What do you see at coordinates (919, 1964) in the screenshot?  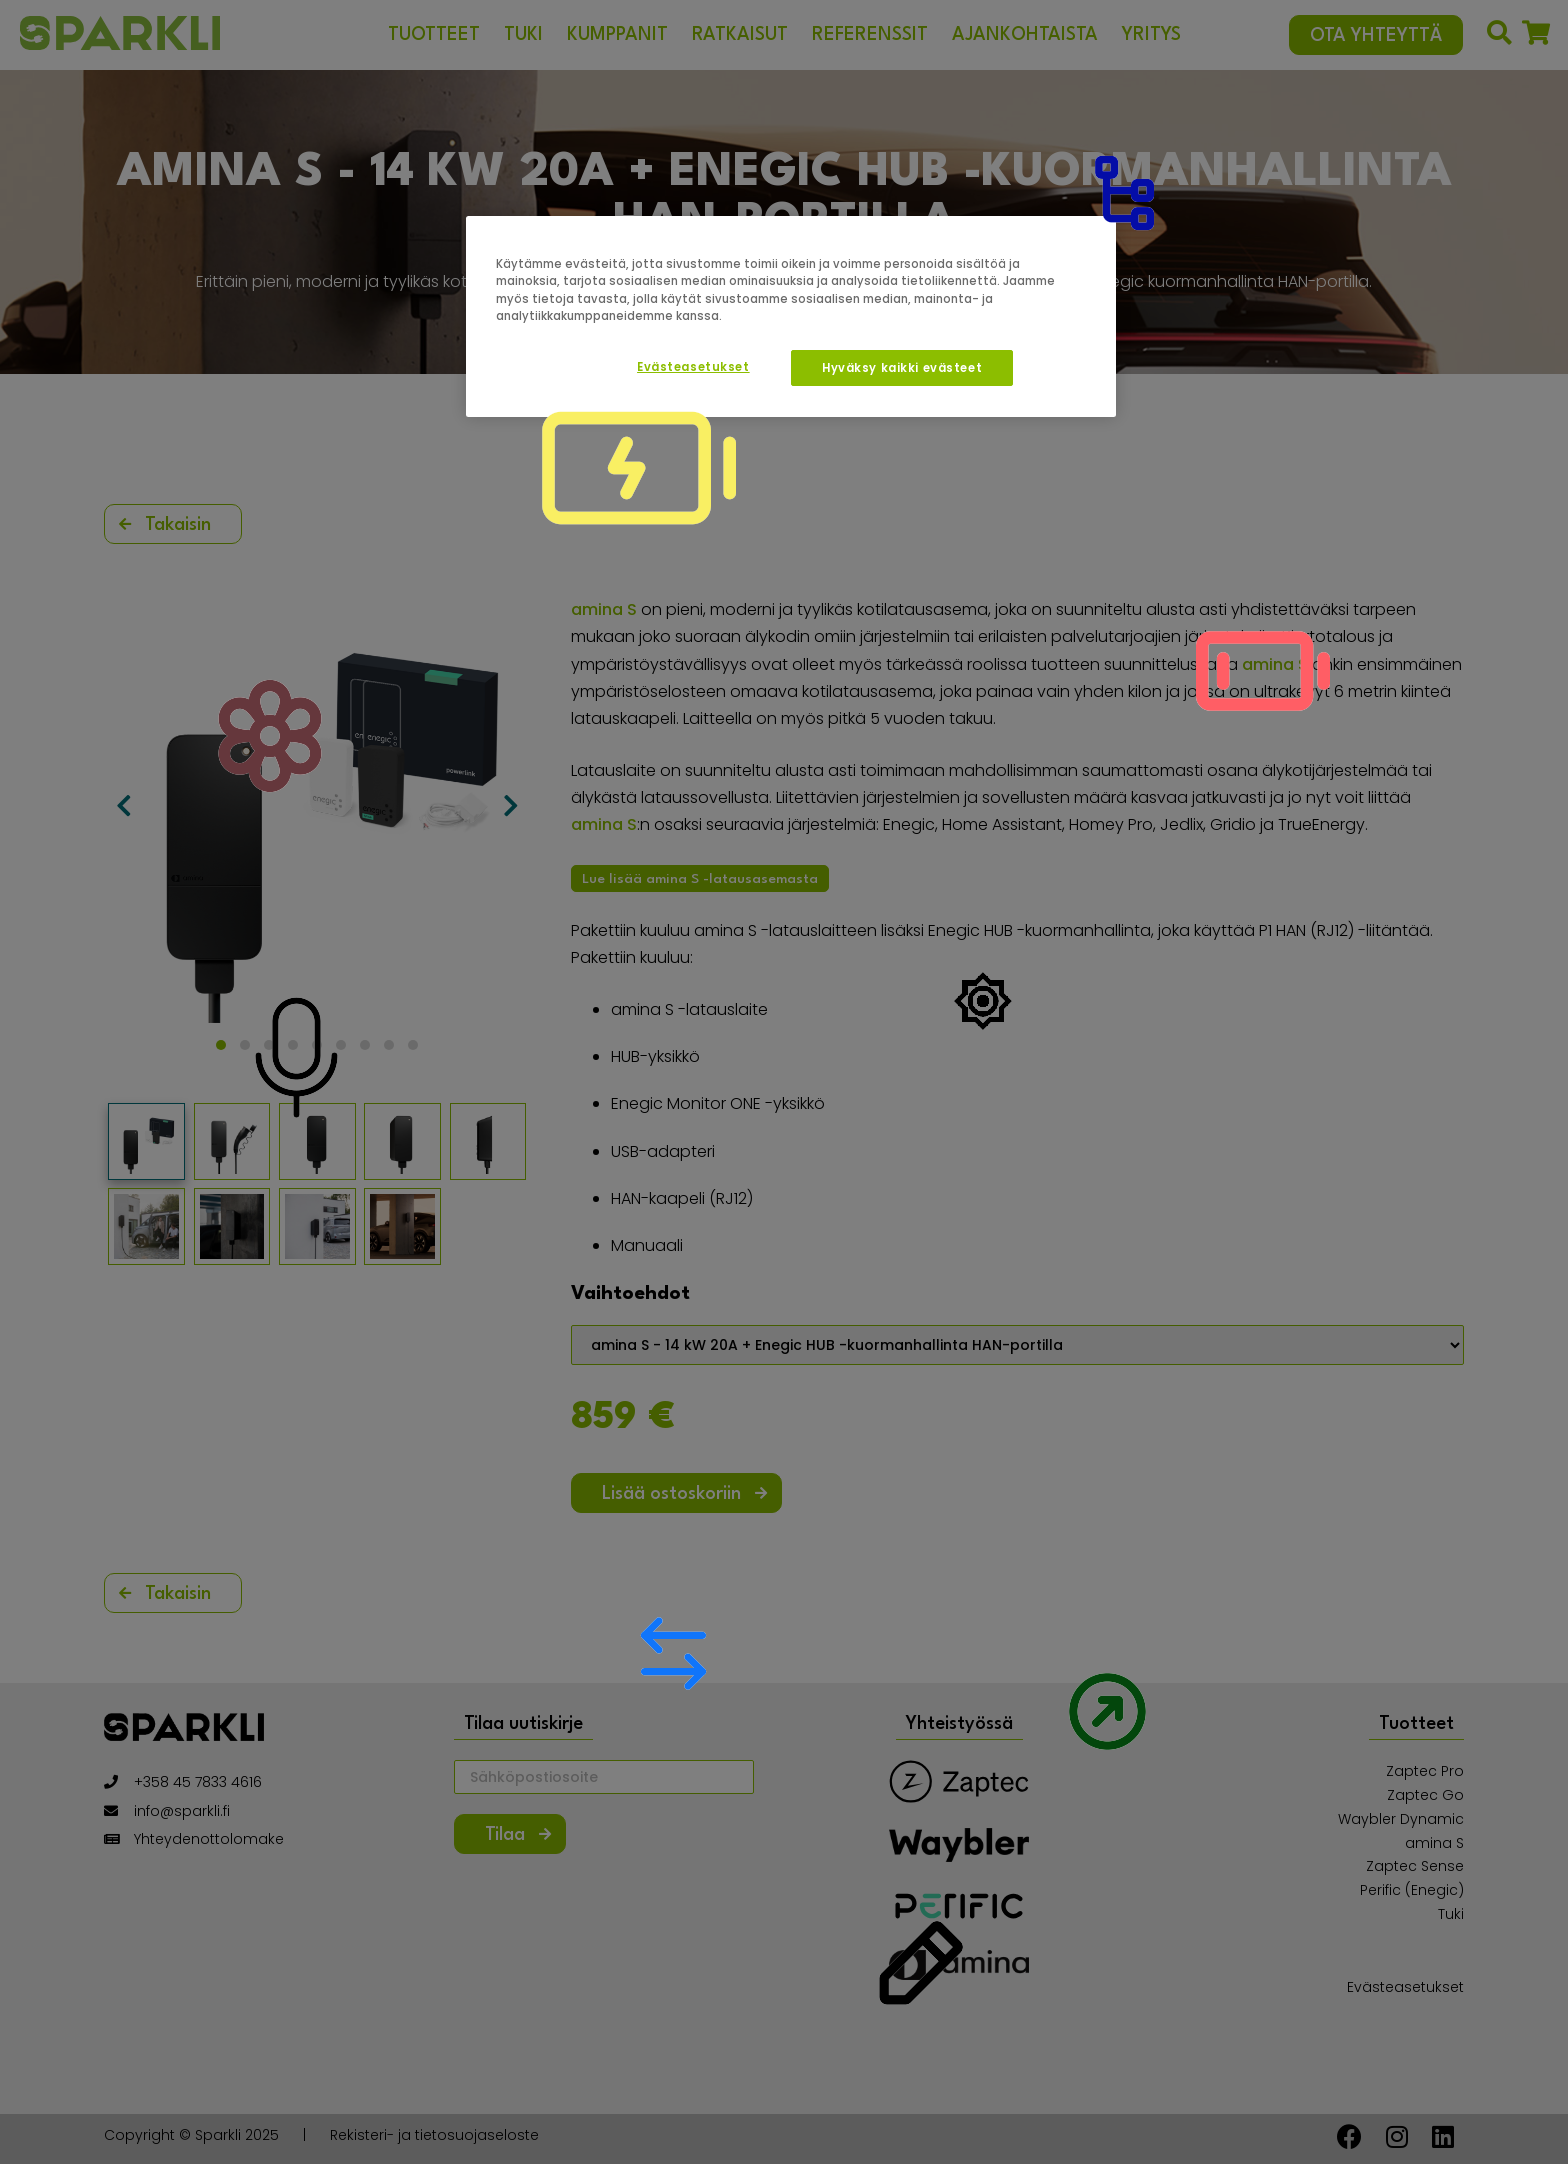 I see `edit content or text` at bounding box center [919, 1964].